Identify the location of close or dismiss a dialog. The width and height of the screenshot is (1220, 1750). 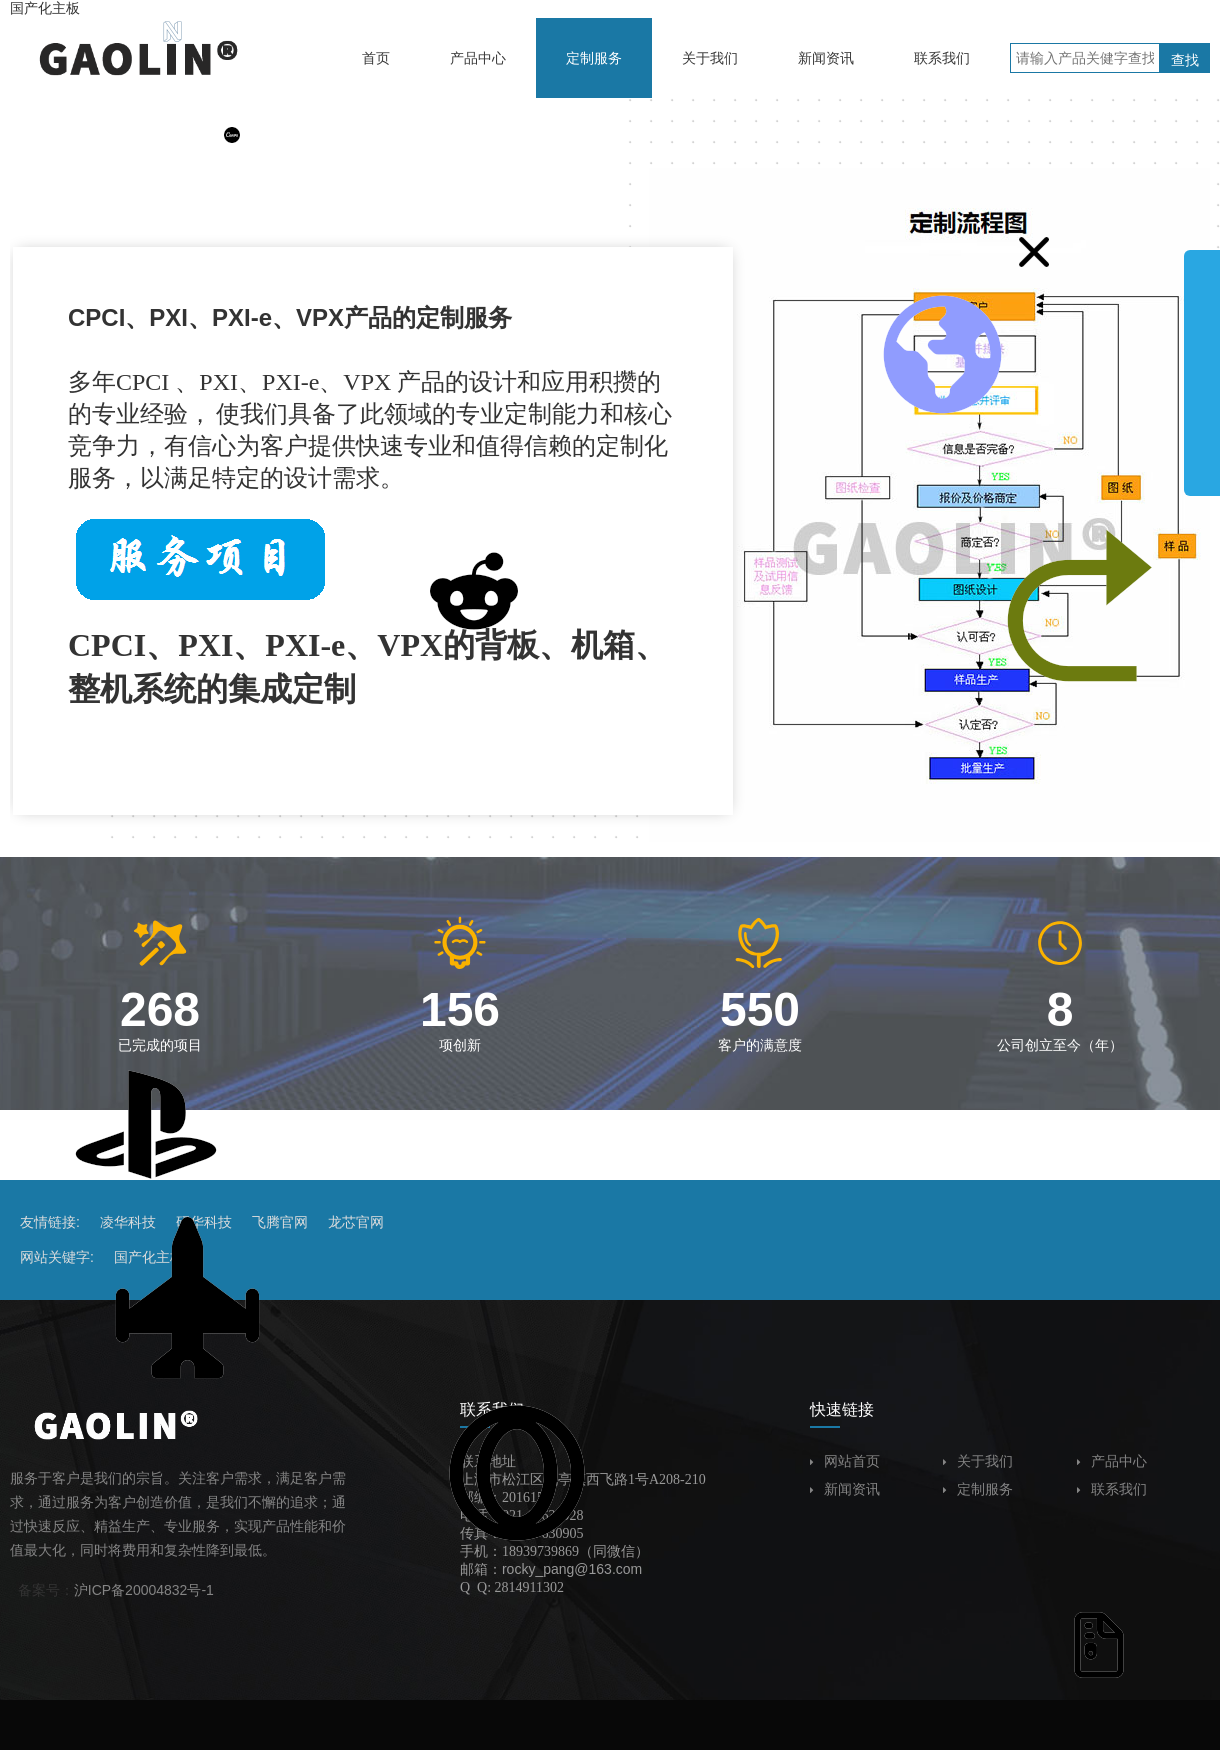
(1034, 252).